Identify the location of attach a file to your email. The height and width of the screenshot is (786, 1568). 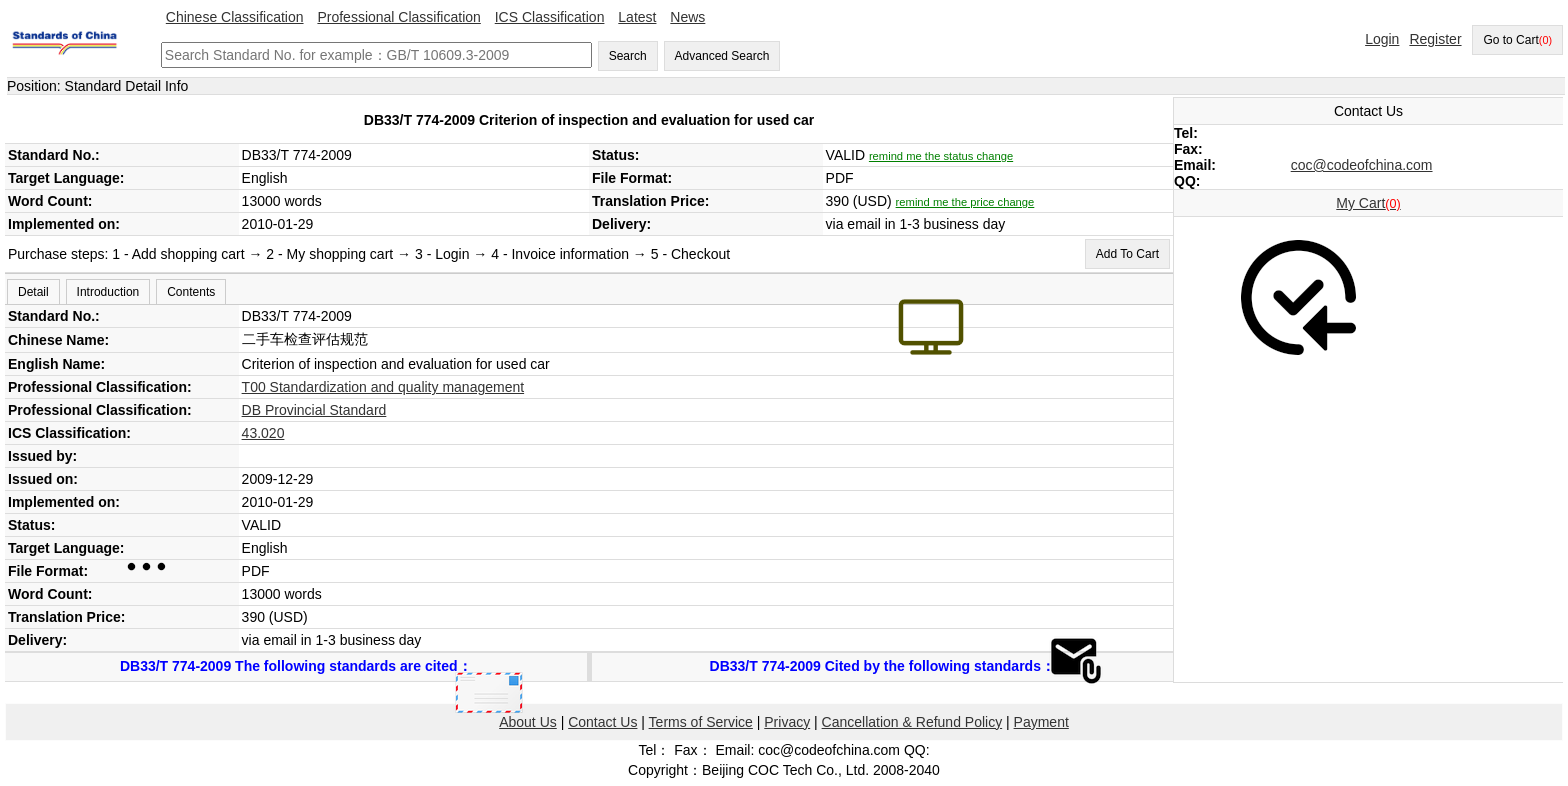
(1076, 661).